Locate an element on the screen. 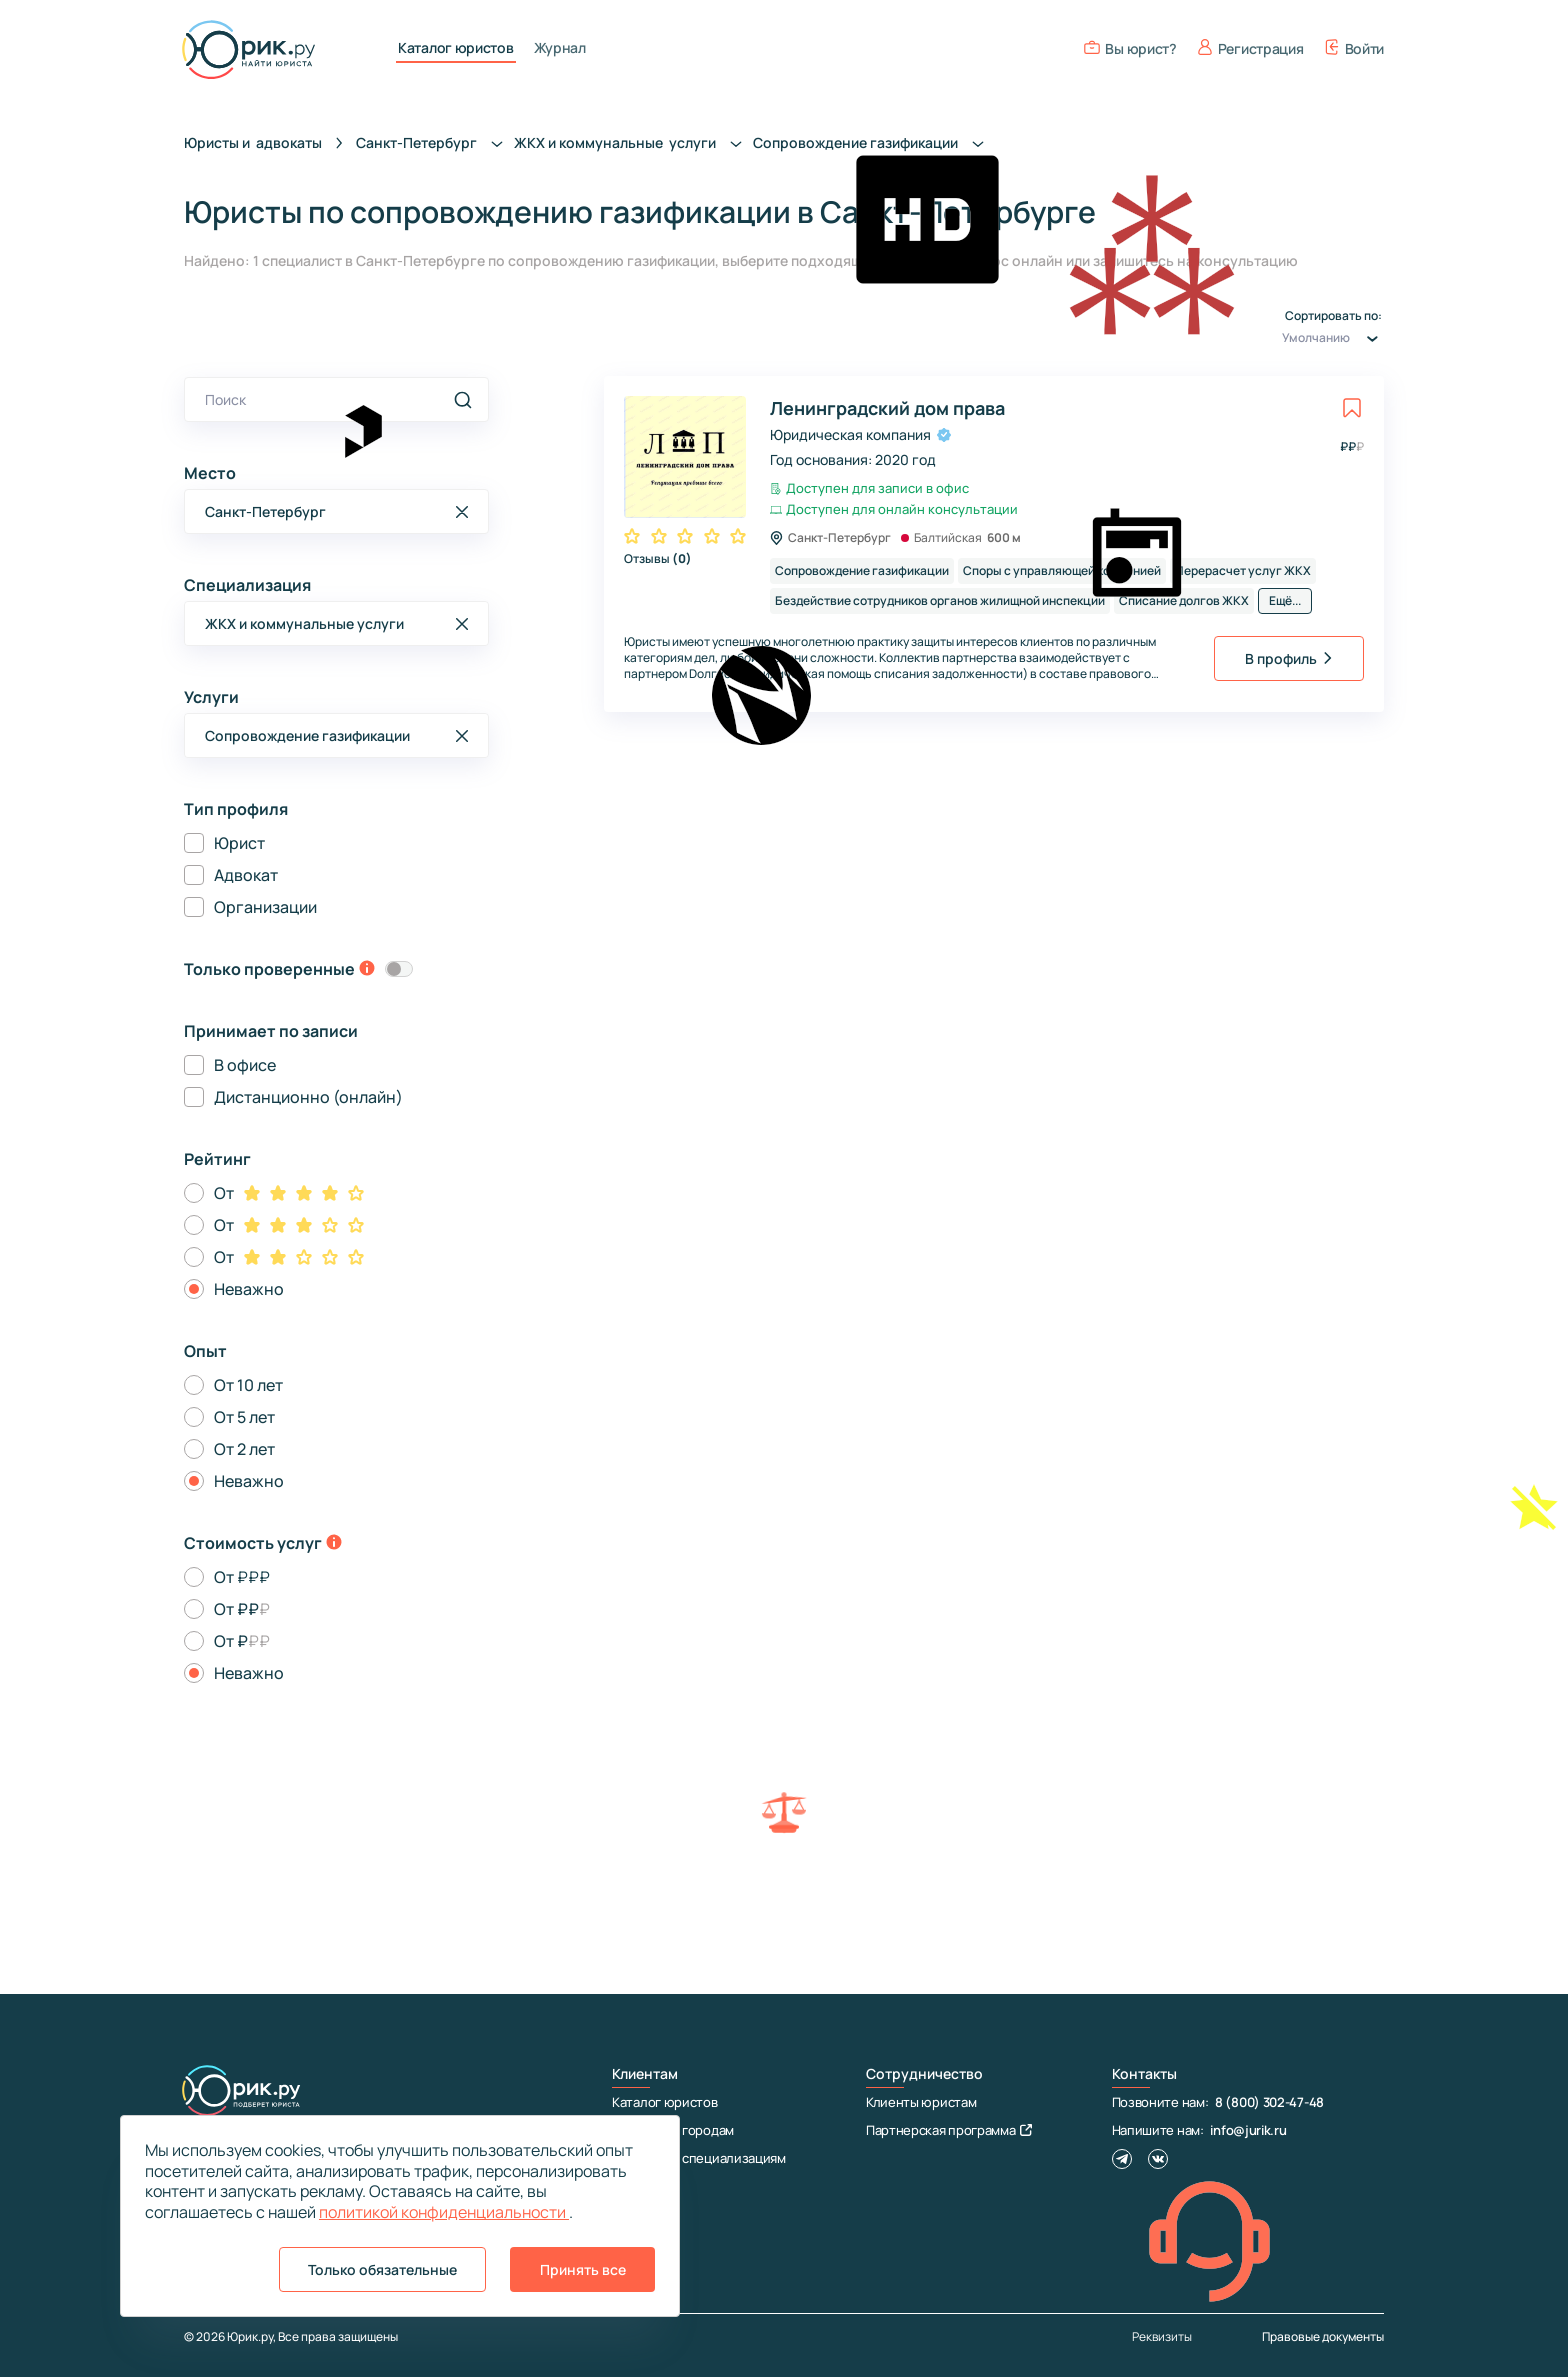 The image size is (1568, 2377). contact customer support is located at coordinates (1209, 2241).